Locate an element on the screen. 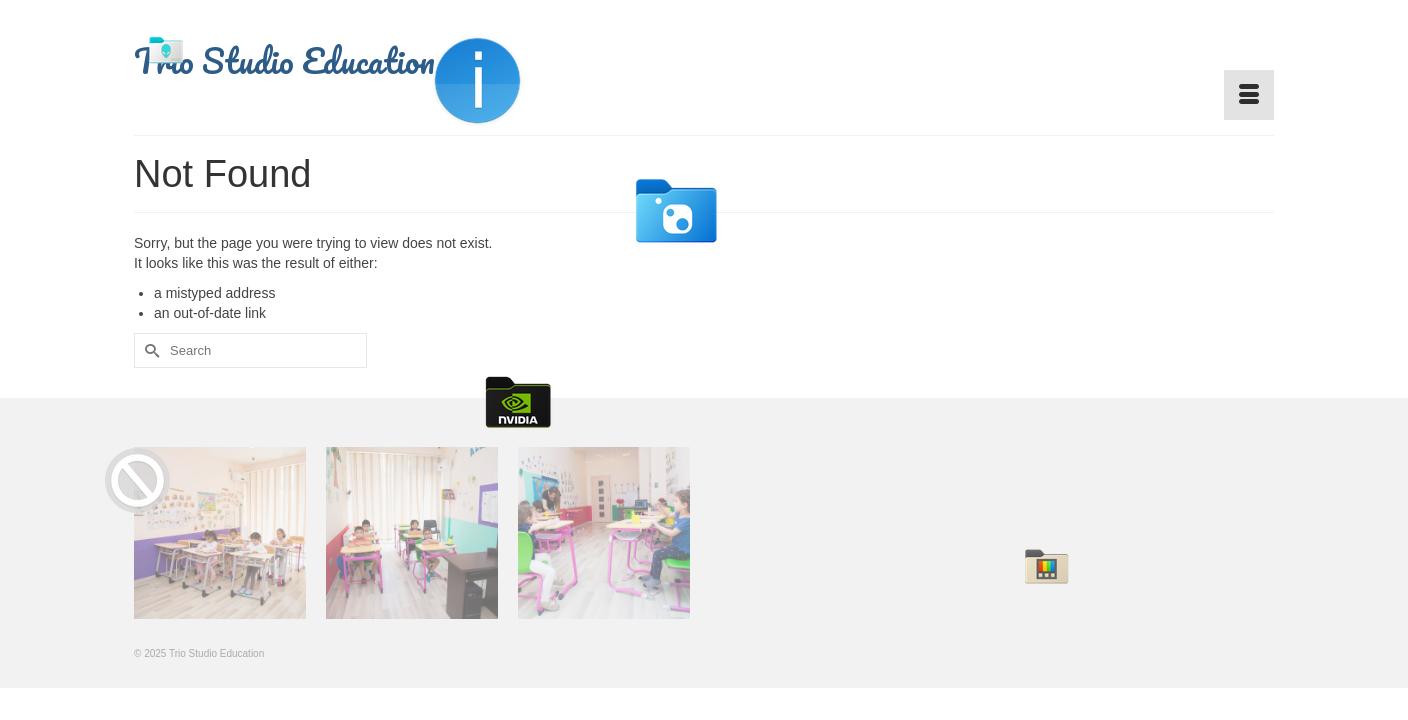 This screenshot has height=720, width=1408. open PowerToys settings folder is located at coordinates (1046, 567).